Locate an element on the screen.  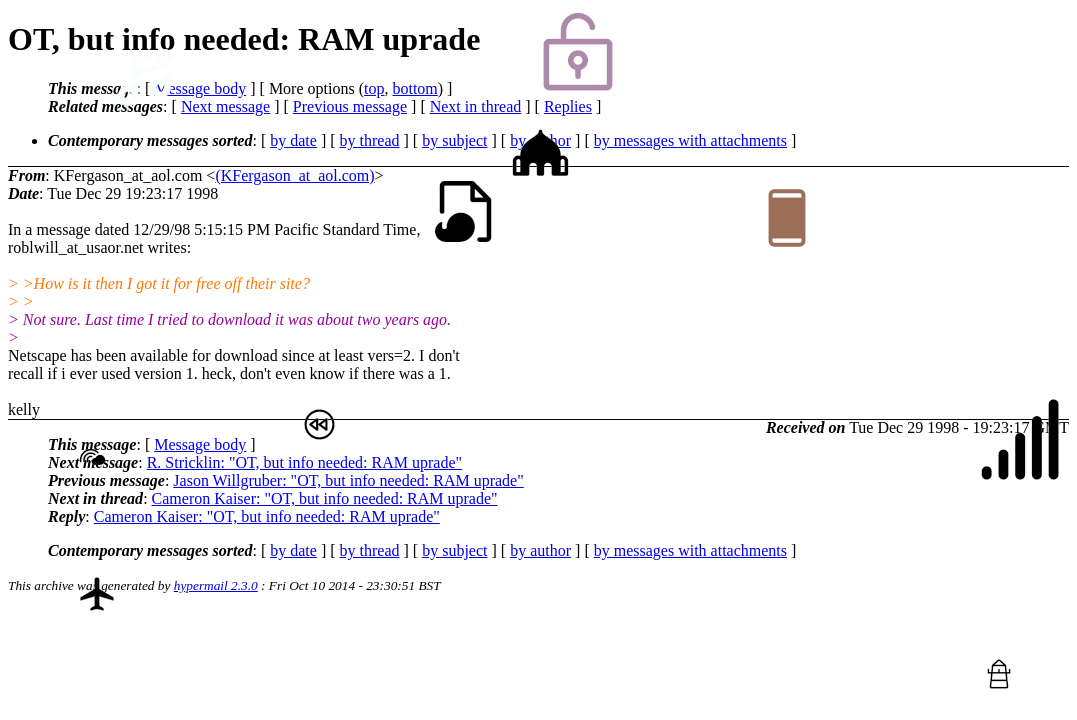
rewind or skip backward in media playback is located at coordinates (319, 424).